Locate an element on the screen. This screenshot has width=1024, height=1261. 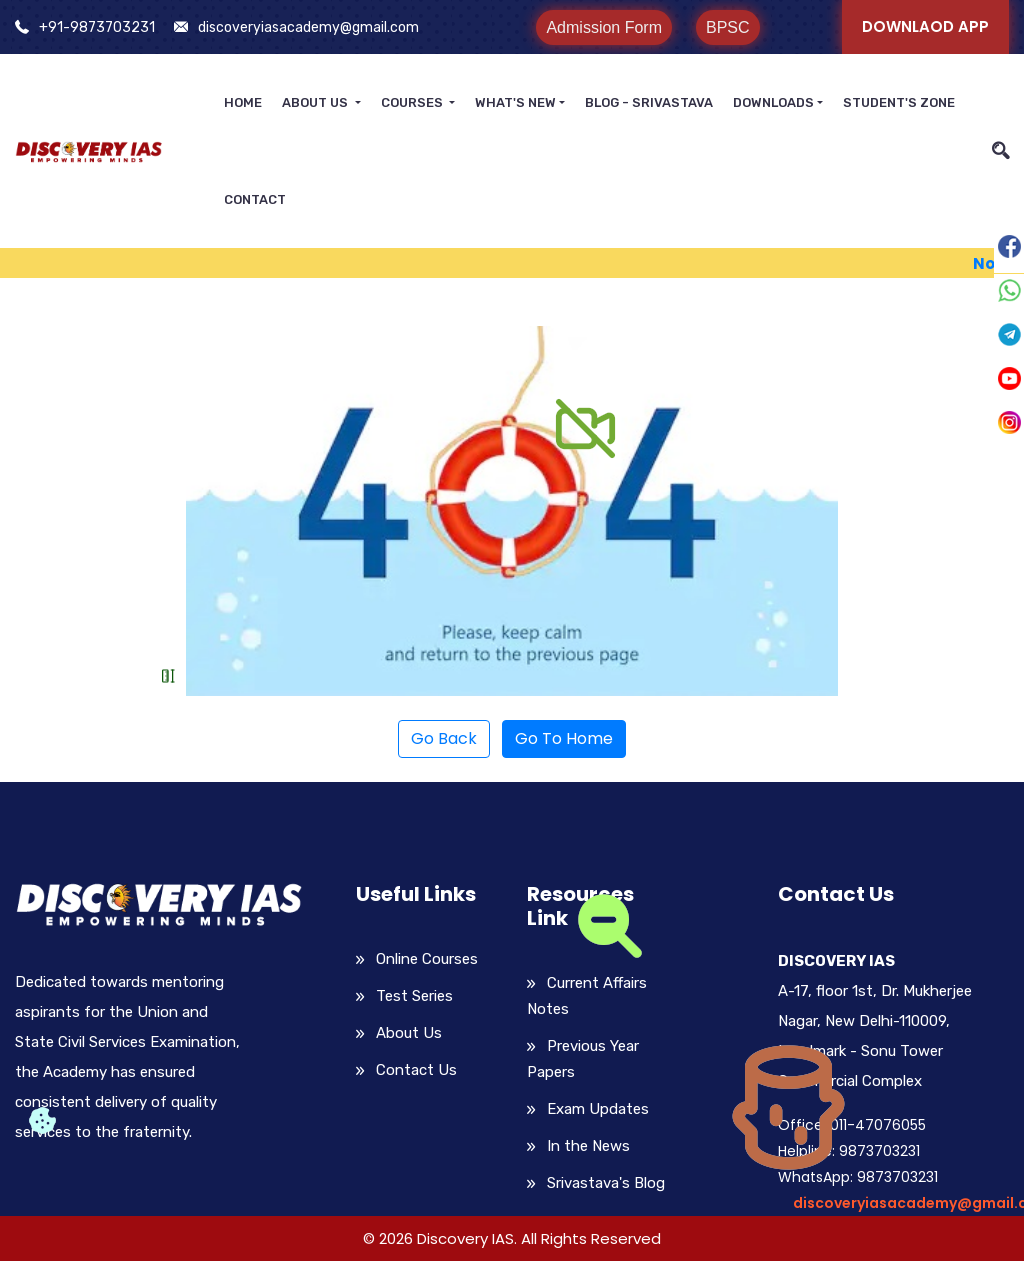
measure dimensions or distances is located at coordinates (168, 676).